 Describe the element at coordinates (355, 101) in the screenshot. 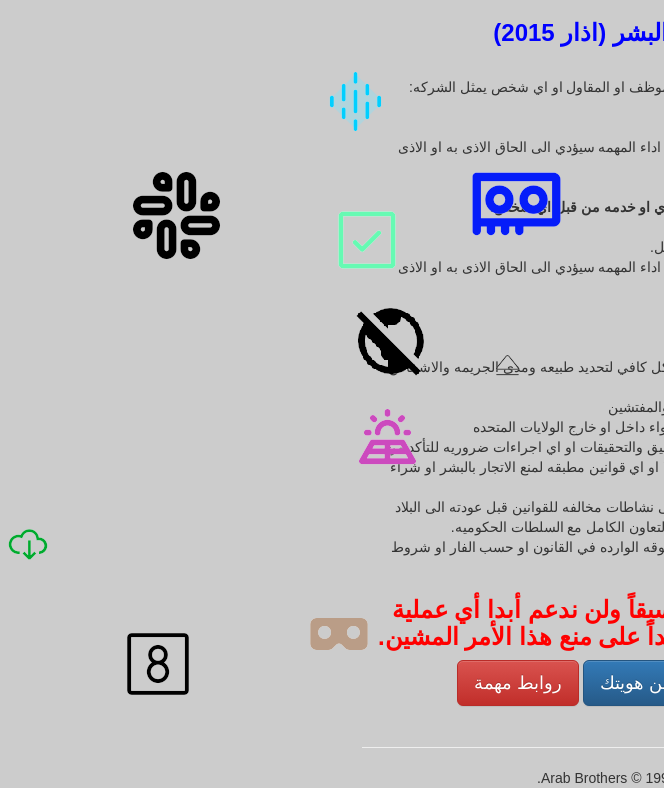

I see `open google podcasts app` at that location.